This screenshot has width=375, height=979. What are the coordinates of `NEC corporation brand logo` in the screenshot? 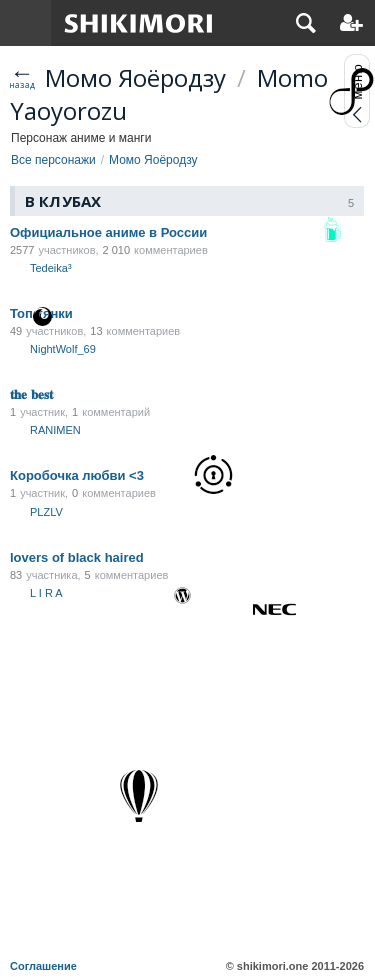 It's located at (274, 609).